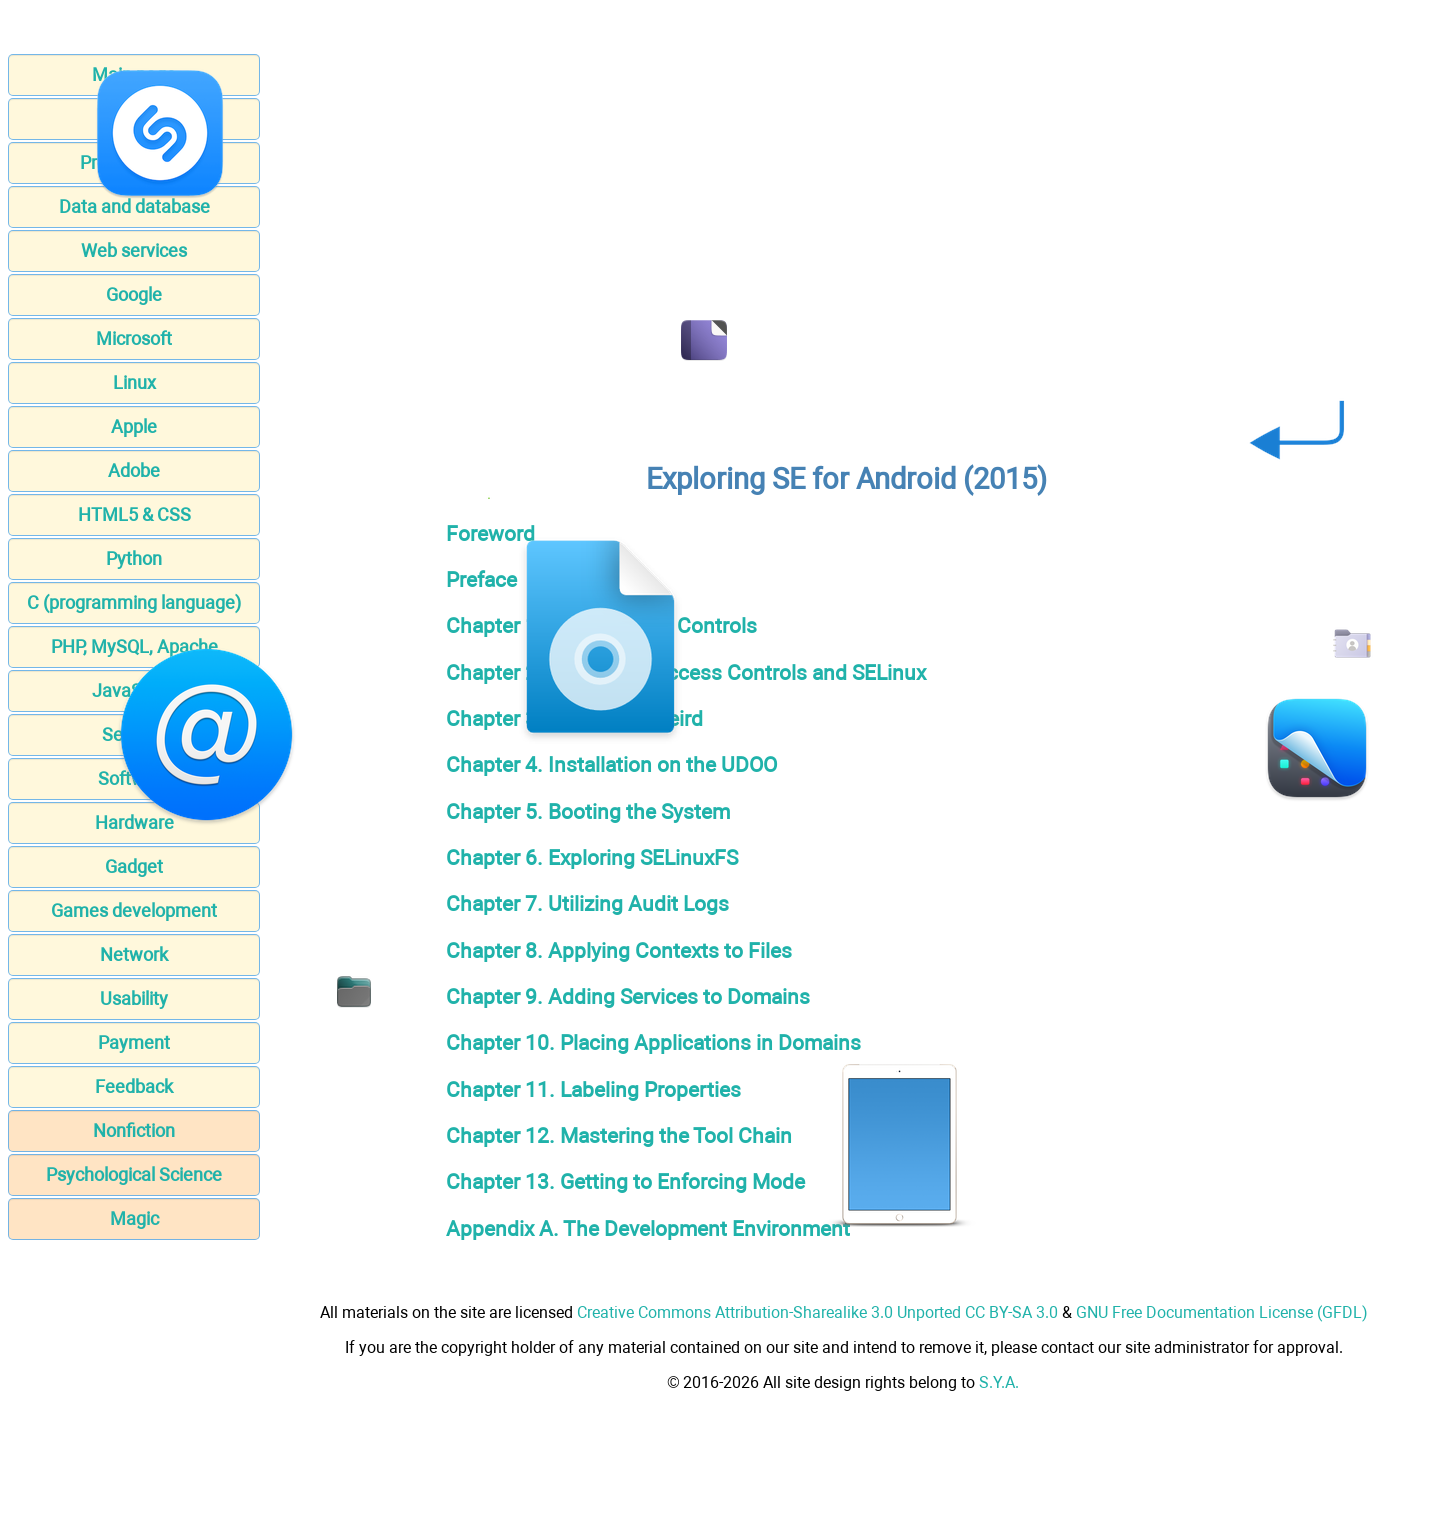  Describe the element at coordinates (479, 485) in the screenshot. I see `open text-to-speech settings` at that location.